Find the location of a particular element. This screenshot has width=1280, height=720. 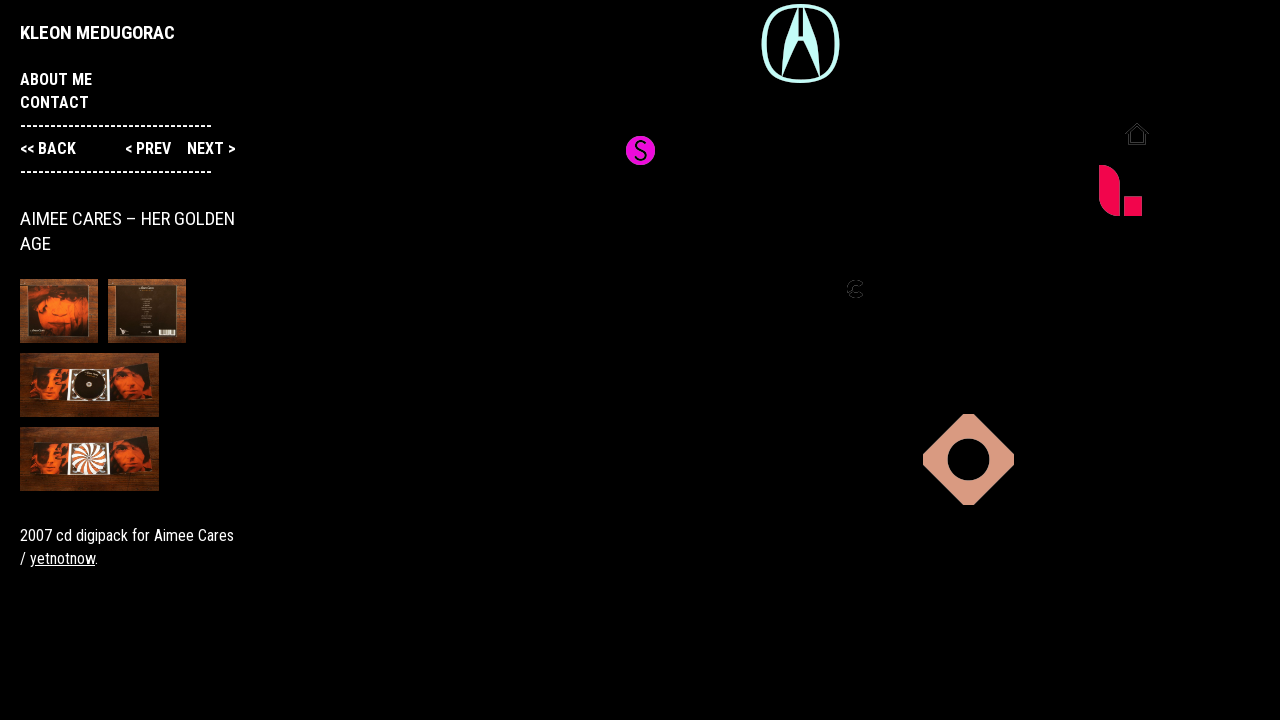

navigate to home screen is located at coordinates (1137, 135).